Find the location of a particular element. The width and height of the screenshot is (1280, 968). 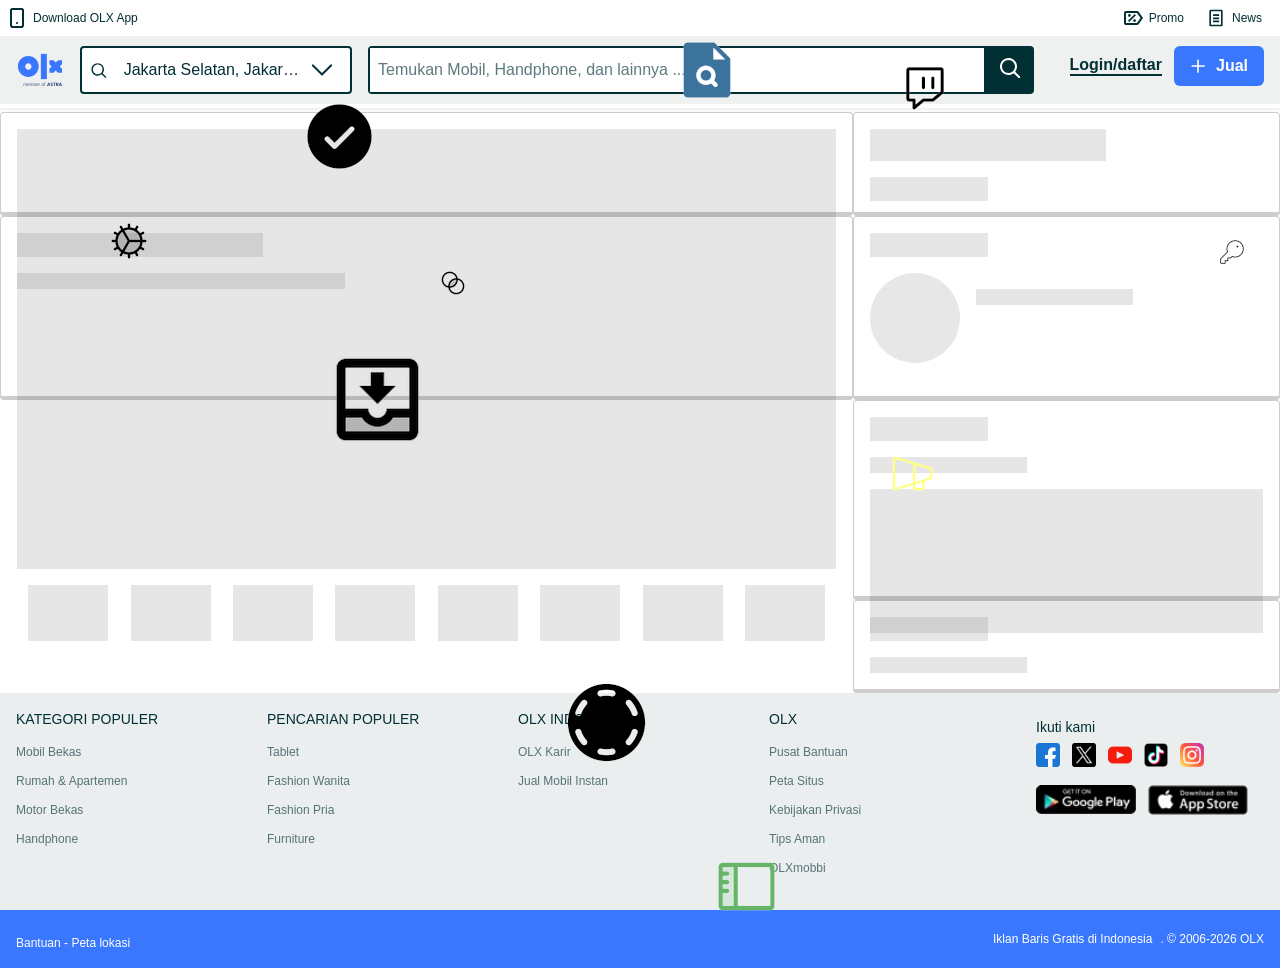

indicates a completed or successful action is located at coordinates (339, 136).